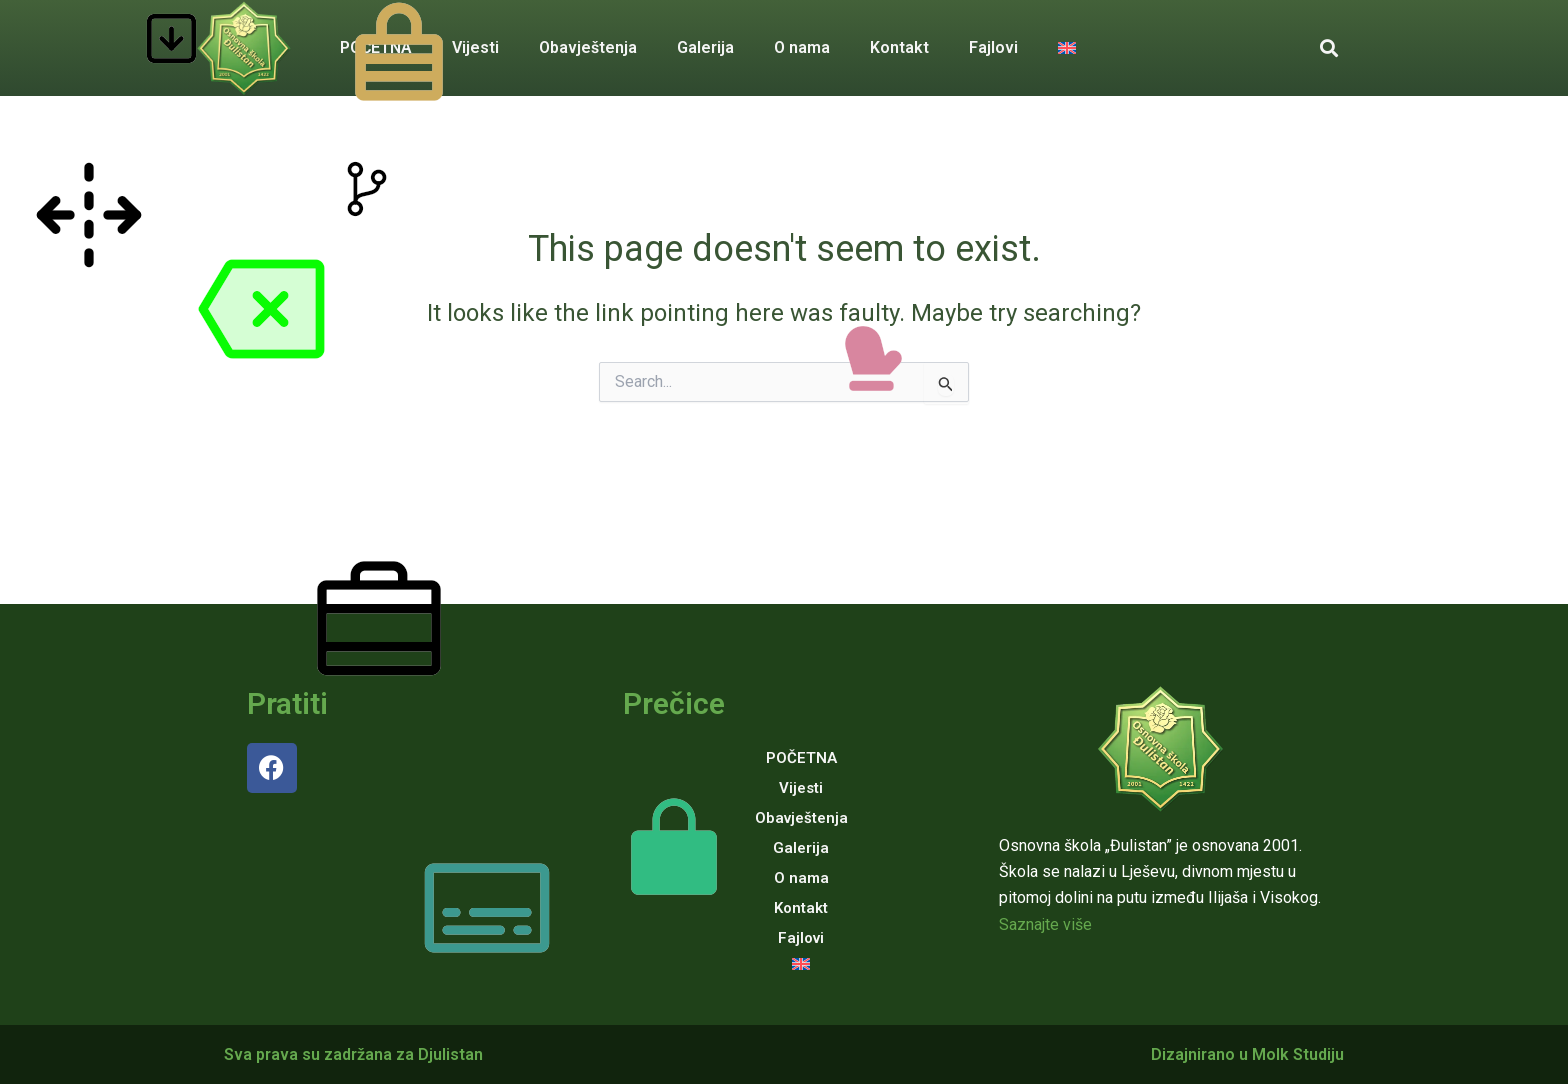 The width and height of the screenshot is (1568, 1084). Describe the element at coordinates (89, 215) in the screenshot. I see `expand content horizontally` at that location.